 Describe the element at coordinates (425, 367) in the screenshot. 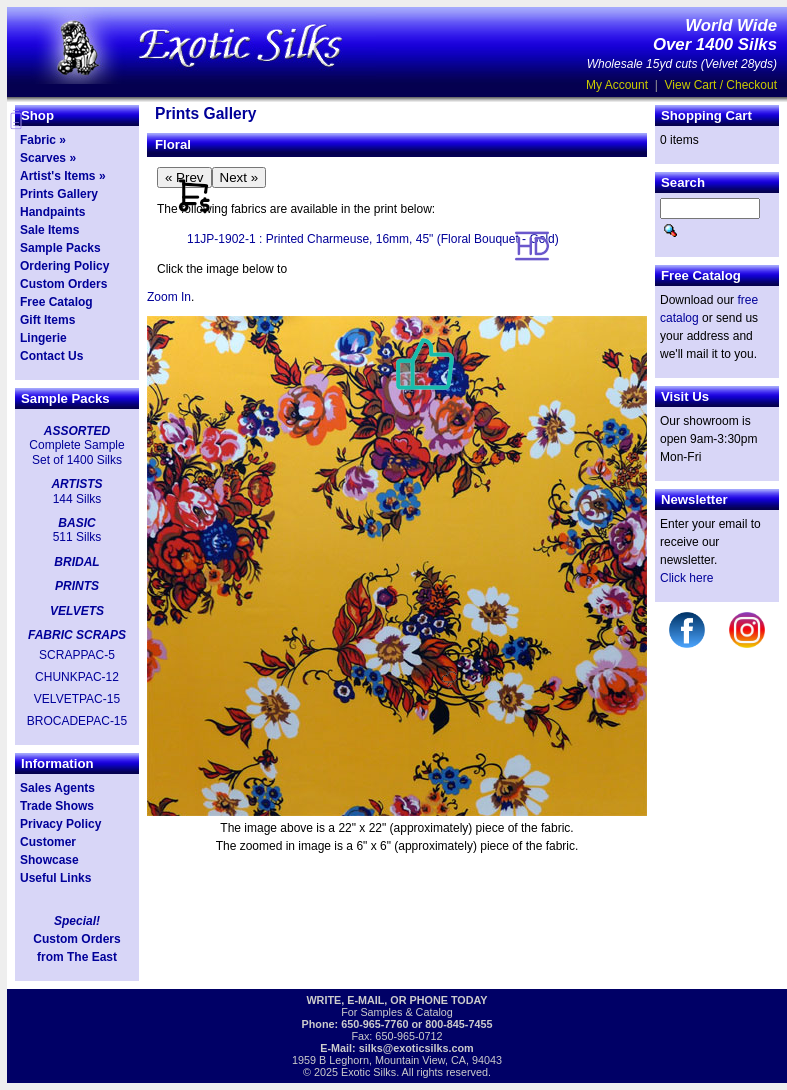

I see `like or approve content` at that location.